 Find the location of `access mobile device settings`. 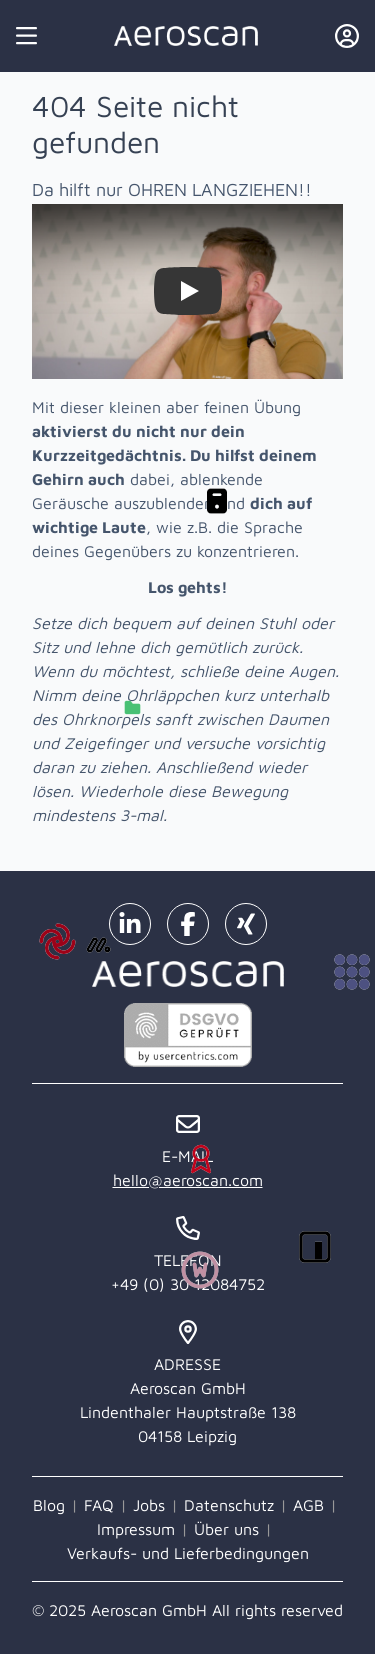

access mobile device settings is located at coordinates (217, 501).